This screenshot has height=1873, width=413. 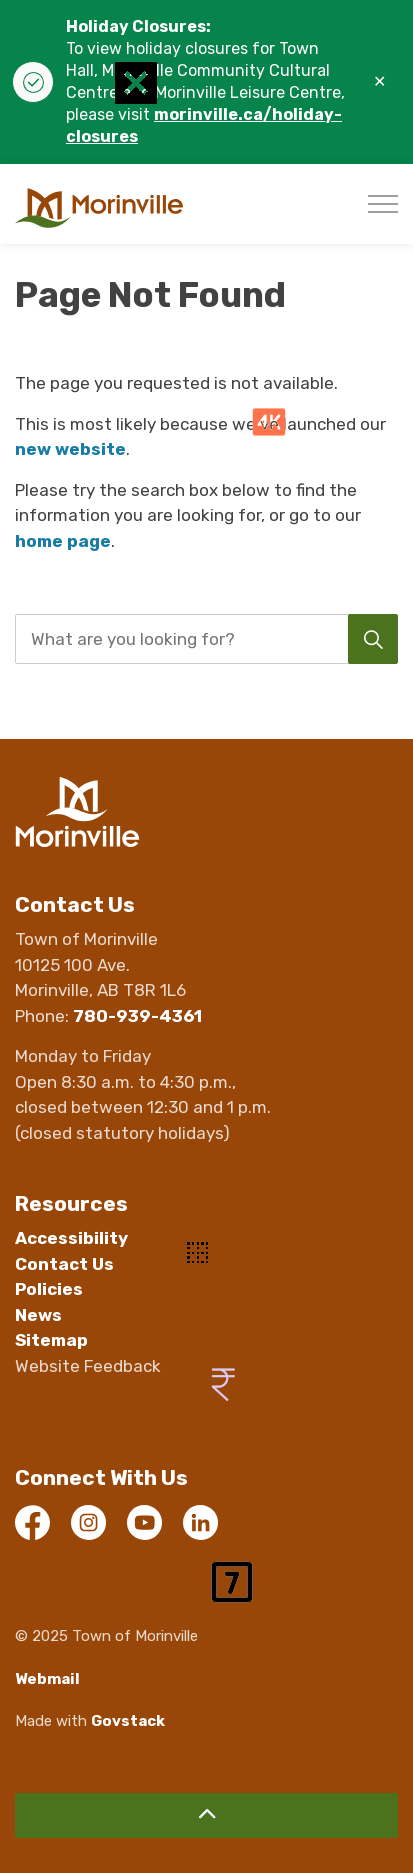 What do you see at coordinates (232, 1582) in the screenshot?
I see `select or input the number seven` at bounding box center [232, 1582].